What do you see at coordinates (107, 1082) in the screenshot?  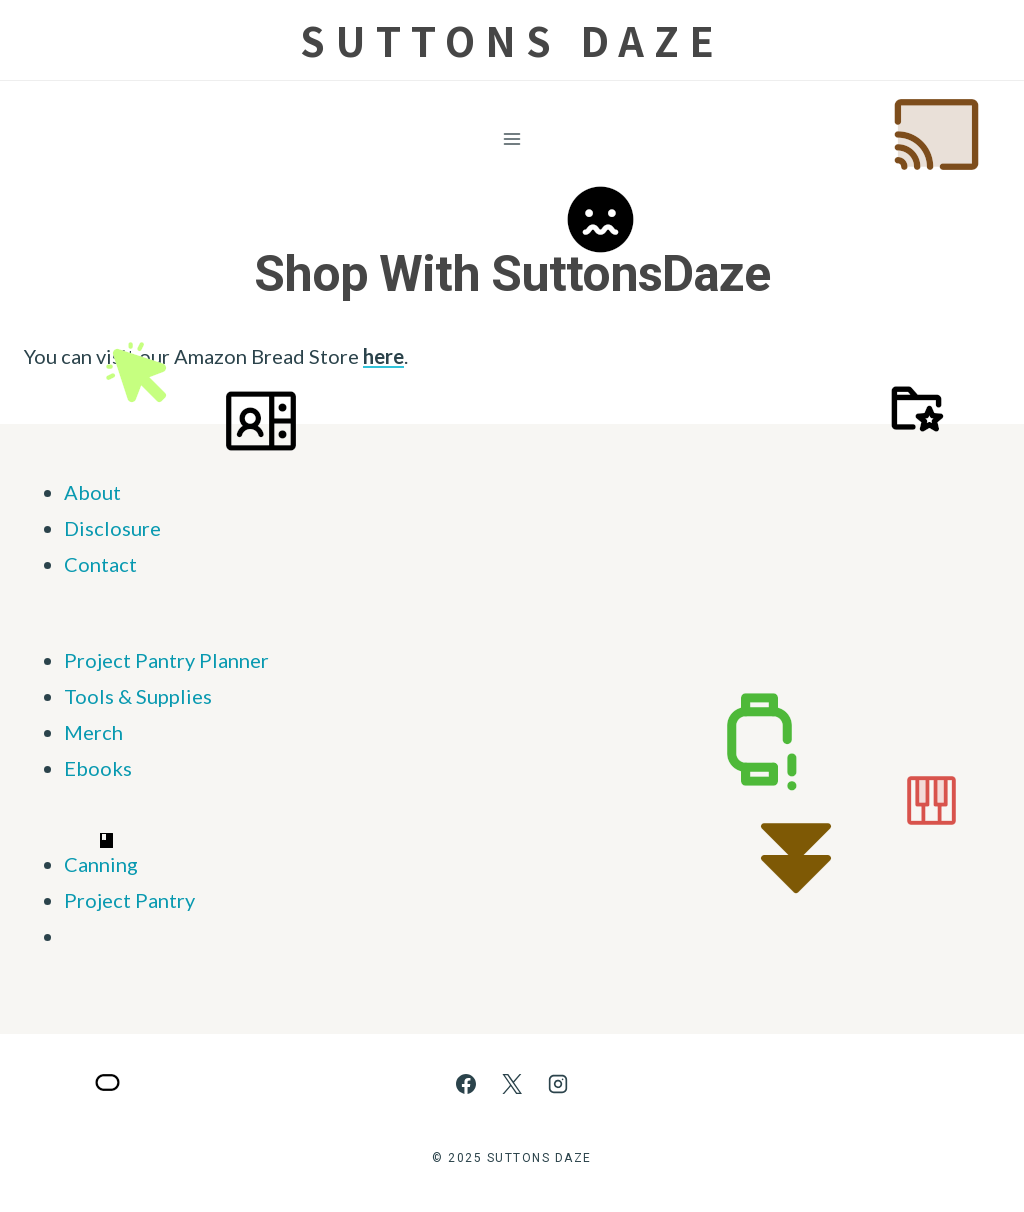 I see `medication or pill tracker` at bounding box center [107, 1082].